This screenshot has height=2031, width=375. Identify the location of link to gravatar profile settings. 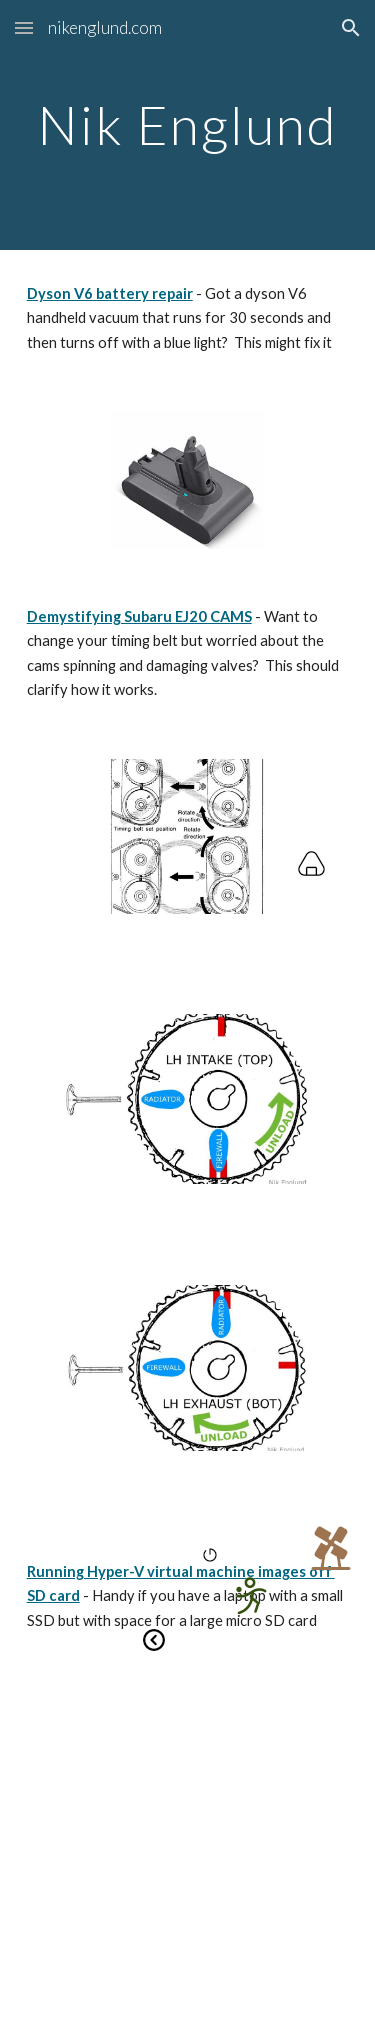
(210, 1555).